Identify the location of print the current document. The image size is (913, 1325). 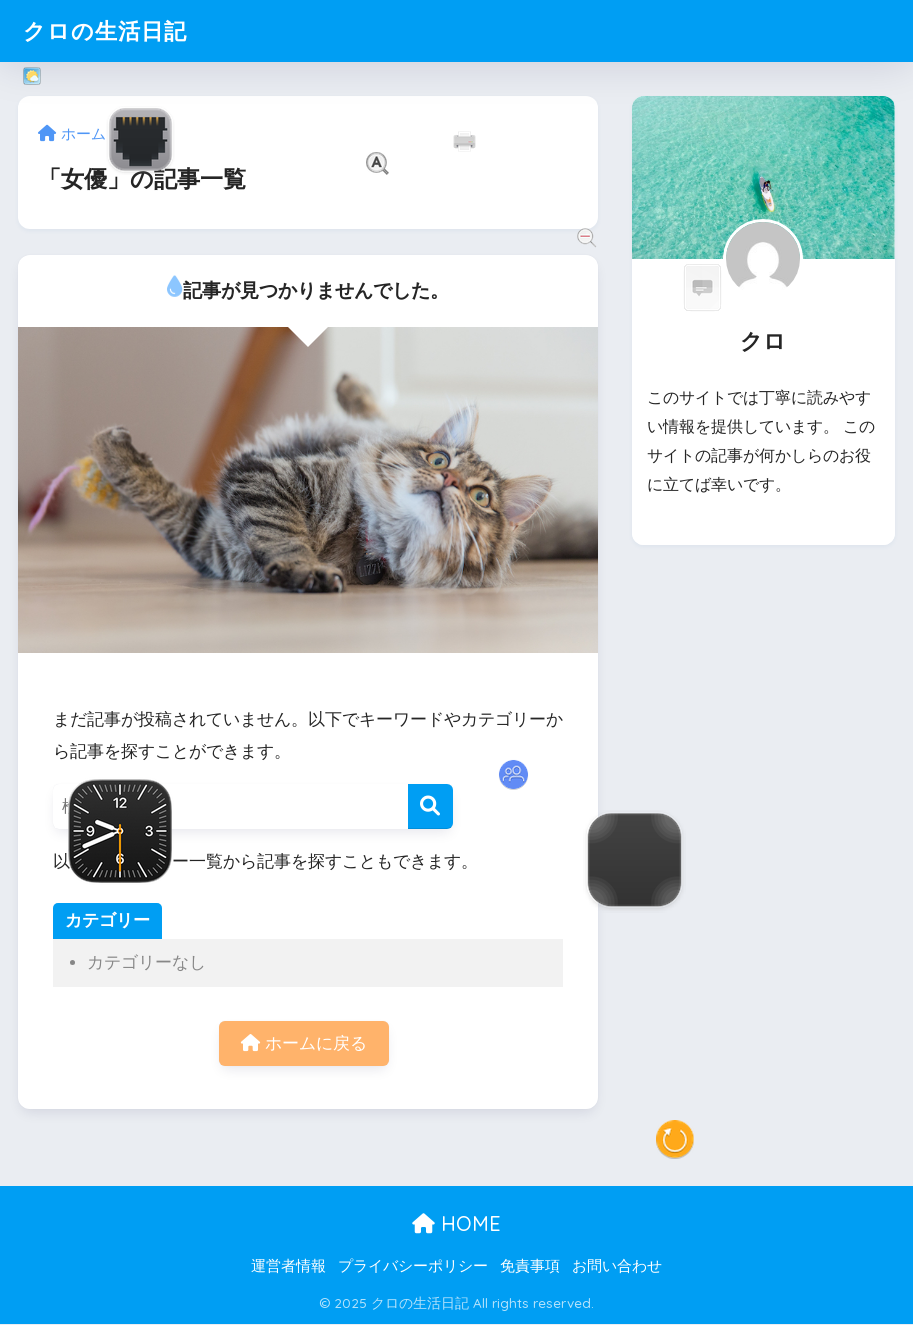
(464, 141).